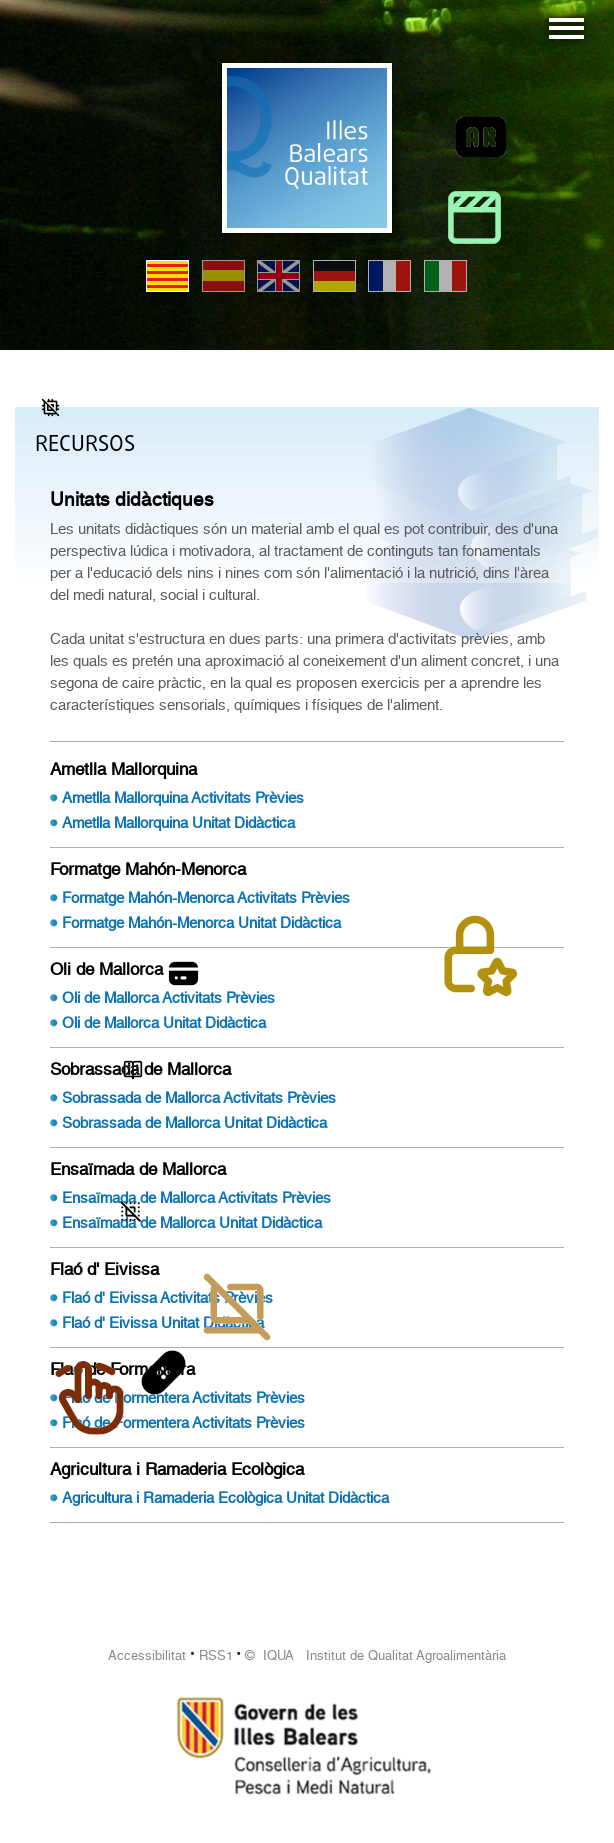 This screenshot has height=1843, width=614. What do you see at coordinates (183, 973) in the screenshot?
I see `manage payment methods` at bounding box center [183, 973].